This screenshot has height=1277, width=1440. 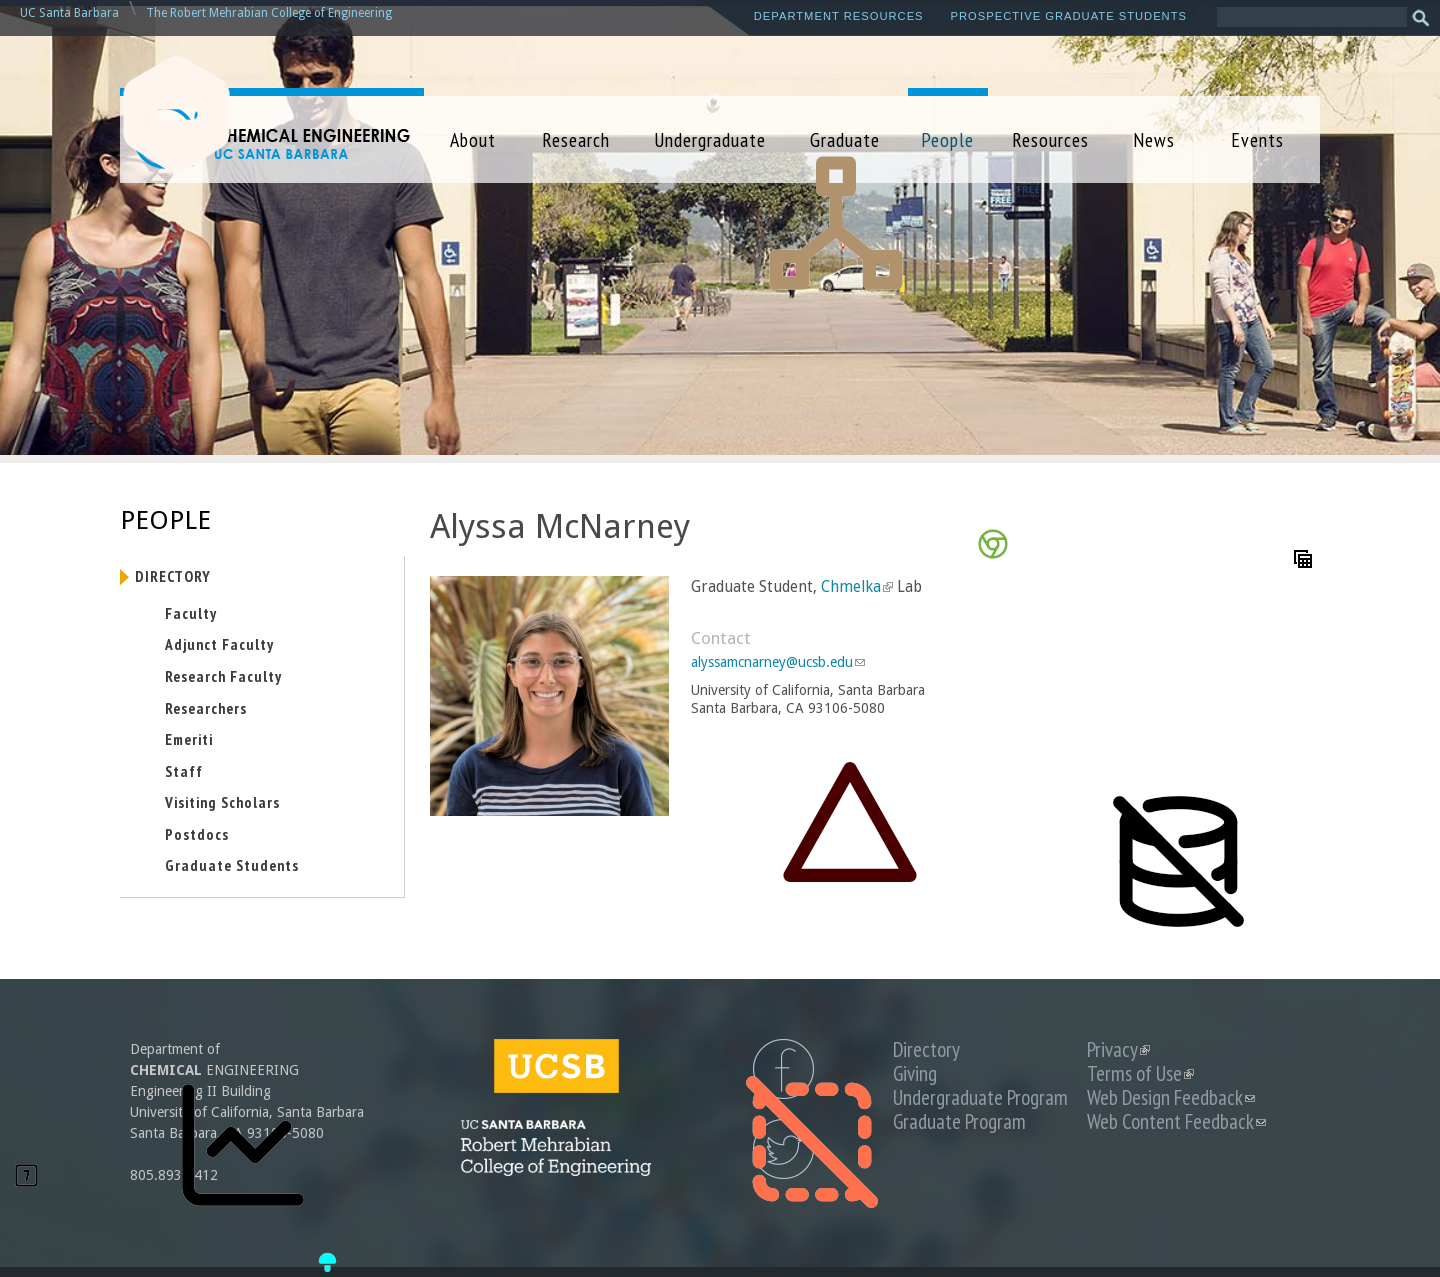 What do you see at coordinates (243, 1145) in the screenshot?
I see `view analytics and trends` at bounding box center [243, 1145].